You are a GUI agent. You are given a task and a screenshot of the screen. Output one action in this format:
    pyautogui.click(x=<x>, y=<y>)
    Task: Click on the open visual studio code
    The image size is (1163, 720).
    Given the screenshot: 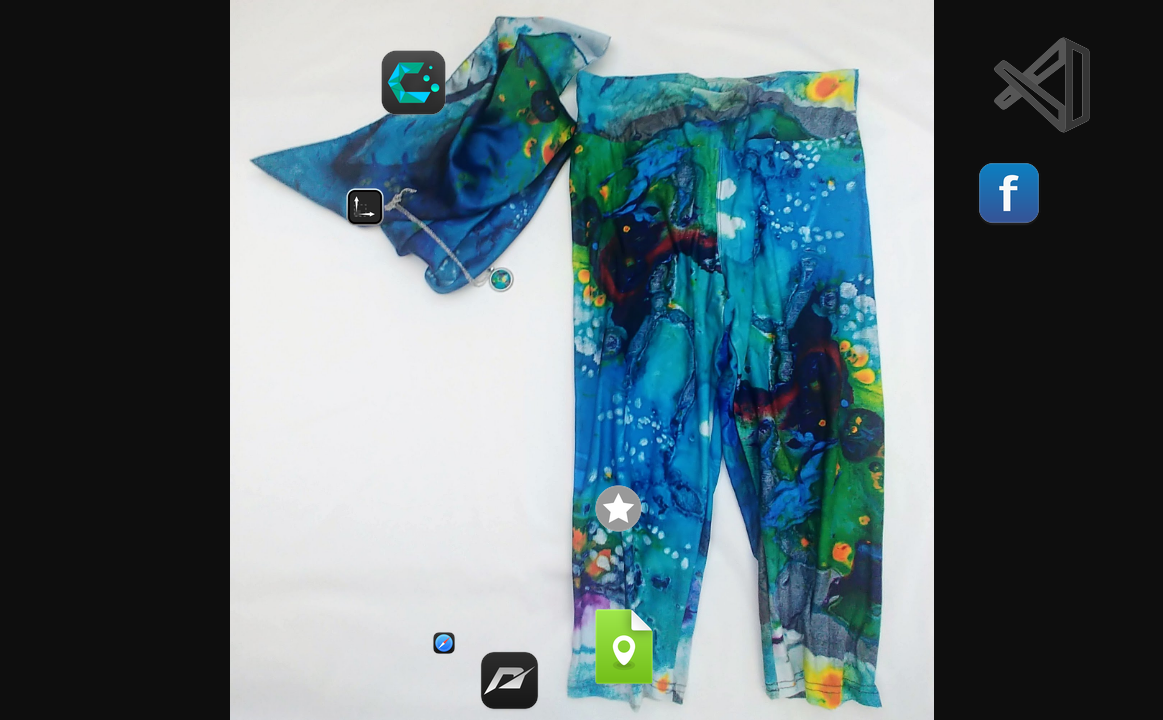 What is the action you would take?
    pyautogui.click(x=1042, y=85)
    